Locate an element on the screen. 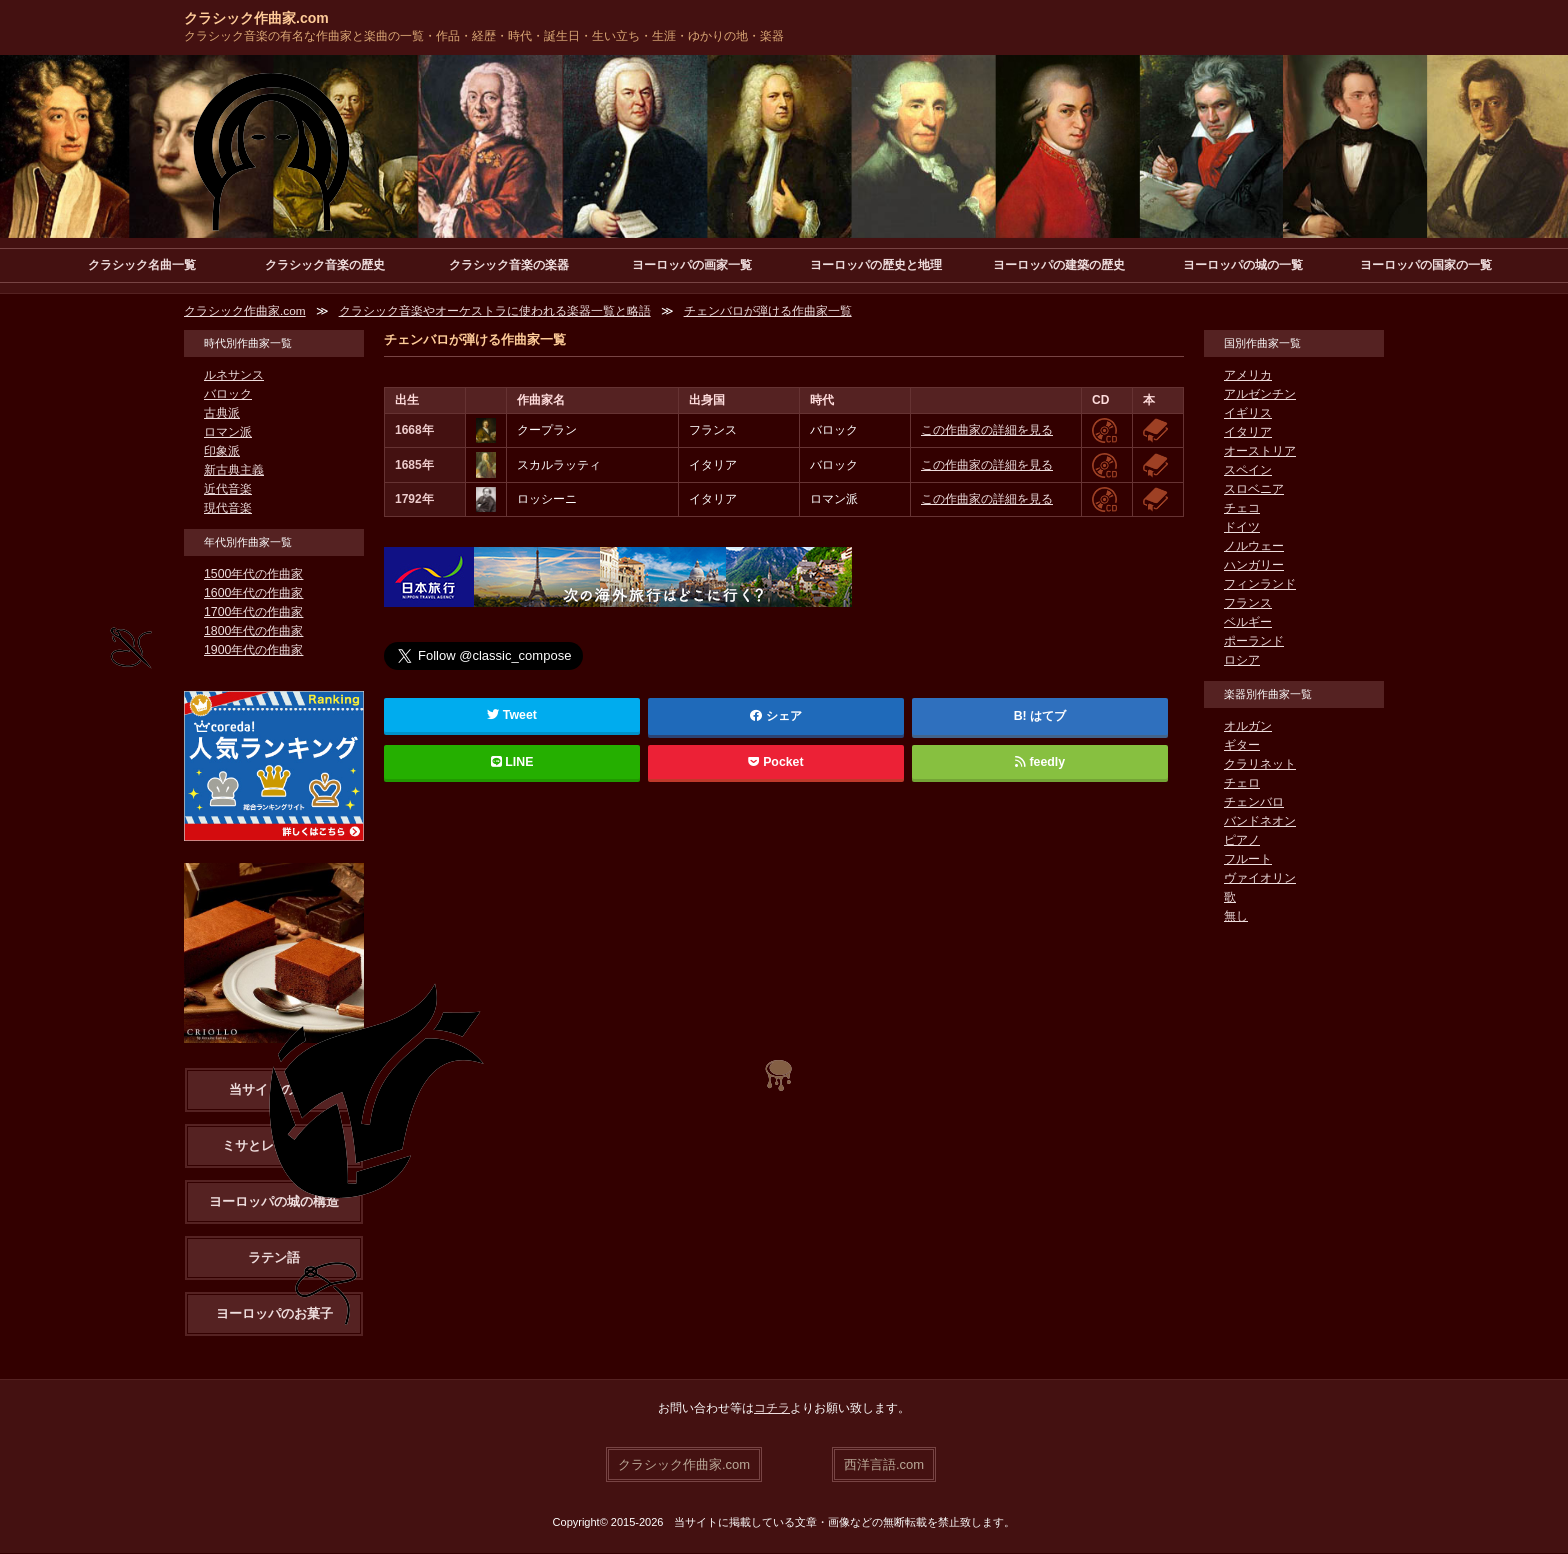 Image resolution: width=1568 pixels, height=1554 pixels. indicates slime or goo element in a game is located at coordinates (778, 1075).